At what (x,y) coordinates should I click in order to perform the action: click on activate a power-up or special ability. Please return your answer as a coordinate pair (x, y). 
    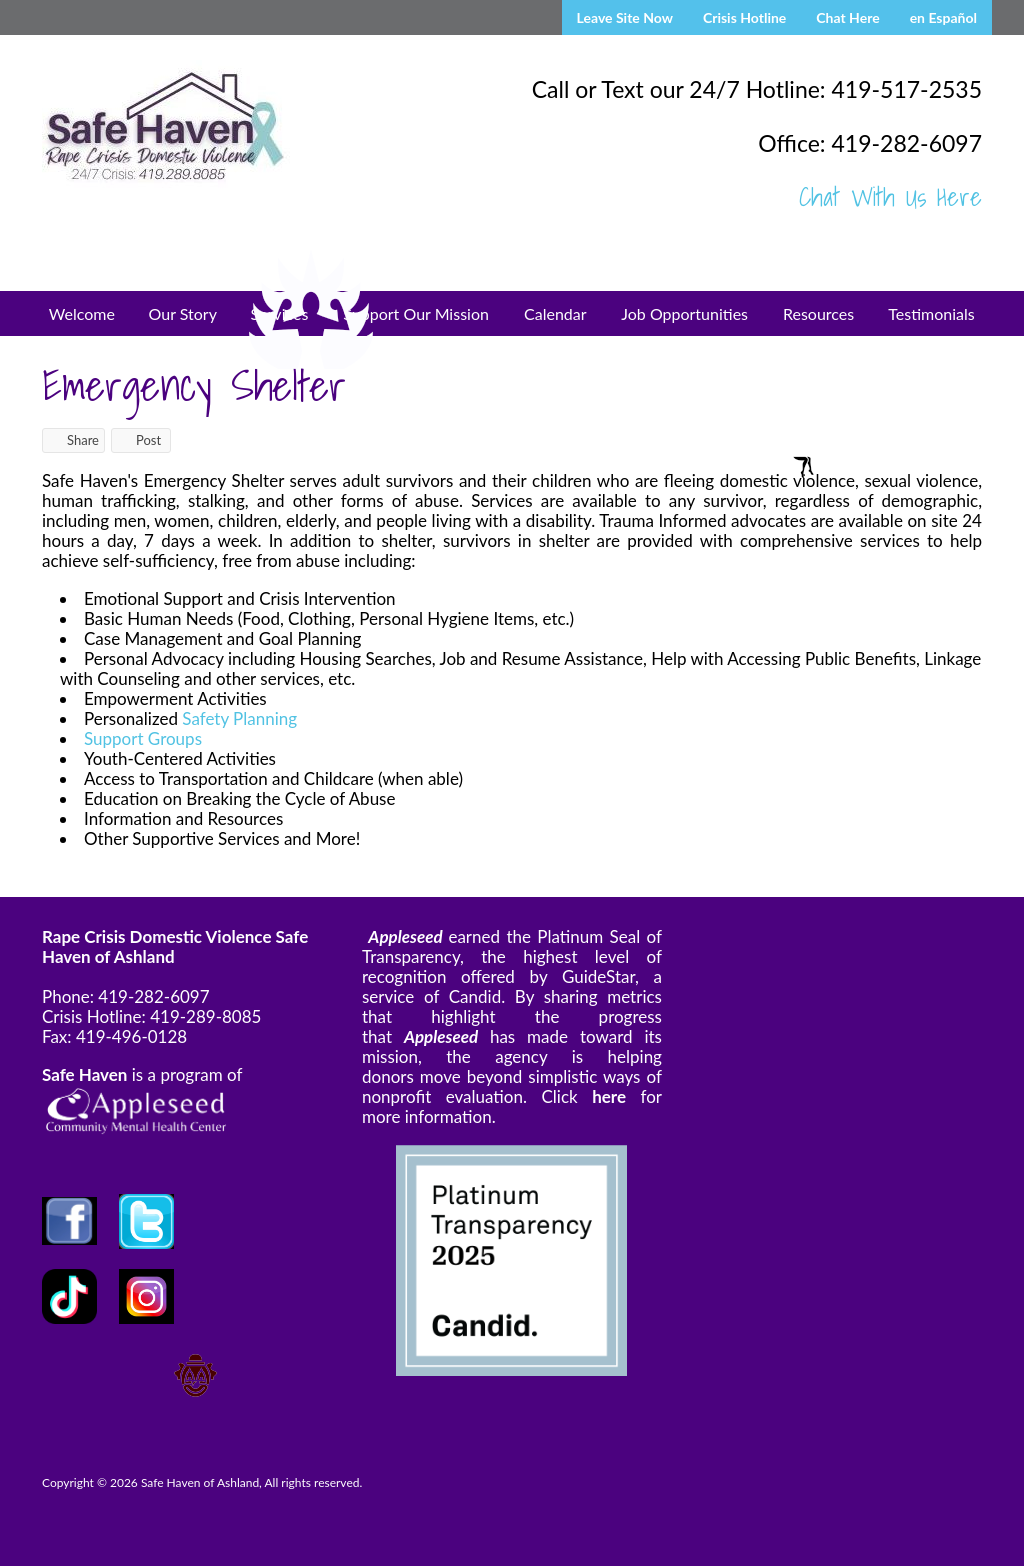
    Looking at the image, I should click on (311, 308).